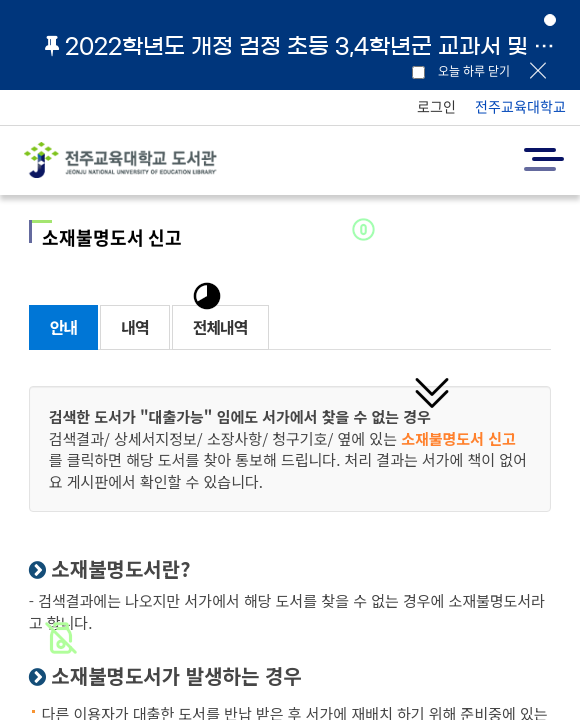 This screenshot has height=720, width=580. Describe the element at coordinates (363, 229) in the screenshot. I see `indicates an "O" option or selection in a multiple choice interface` at that location.